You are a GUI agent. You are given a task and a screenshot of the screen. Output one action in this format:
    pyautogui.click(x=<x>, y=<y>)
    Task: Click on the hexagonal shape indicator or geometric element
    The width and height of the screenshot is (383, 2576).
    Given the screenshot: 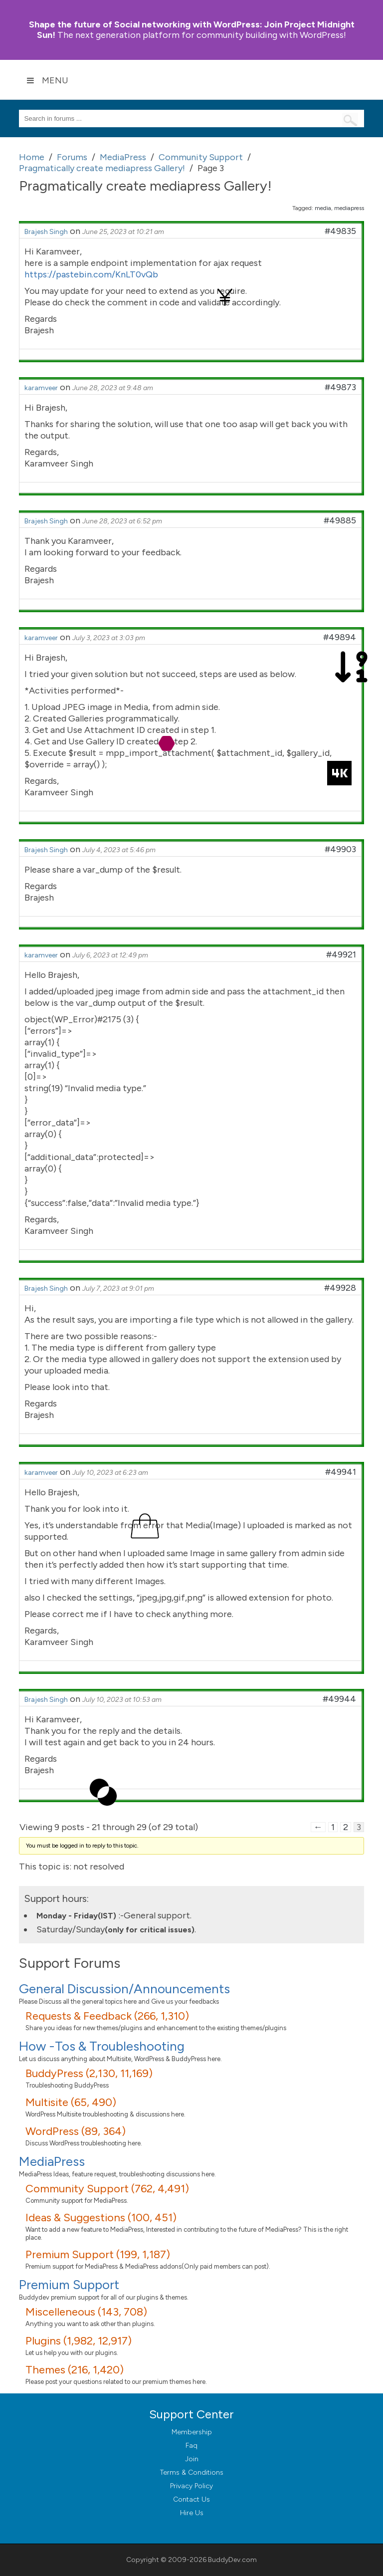 What is the action you would take?
    pyautogui.click(x=167, y=743)
    